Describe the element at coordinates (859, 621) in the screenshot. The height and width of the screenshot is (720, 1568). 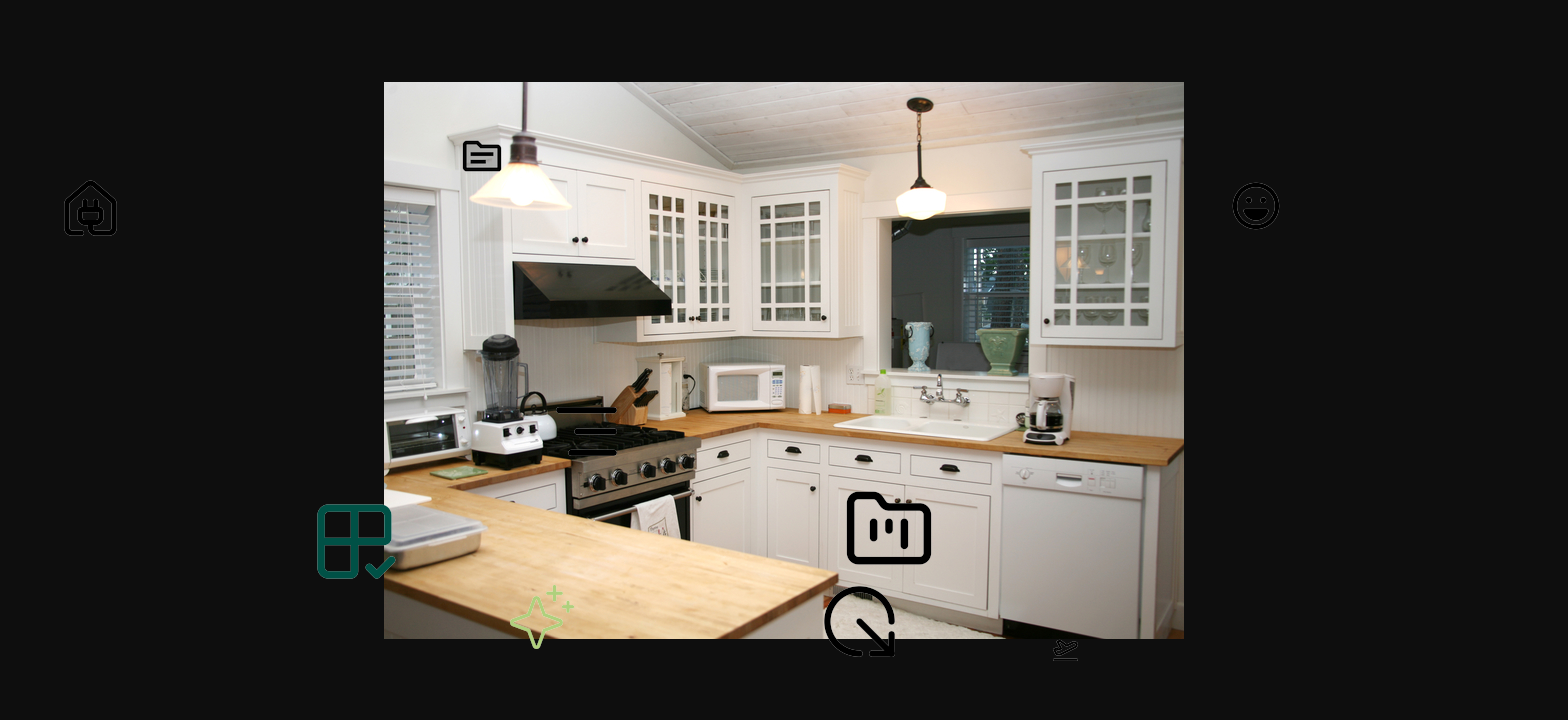
I see `expand content to bottom-right` at that location.